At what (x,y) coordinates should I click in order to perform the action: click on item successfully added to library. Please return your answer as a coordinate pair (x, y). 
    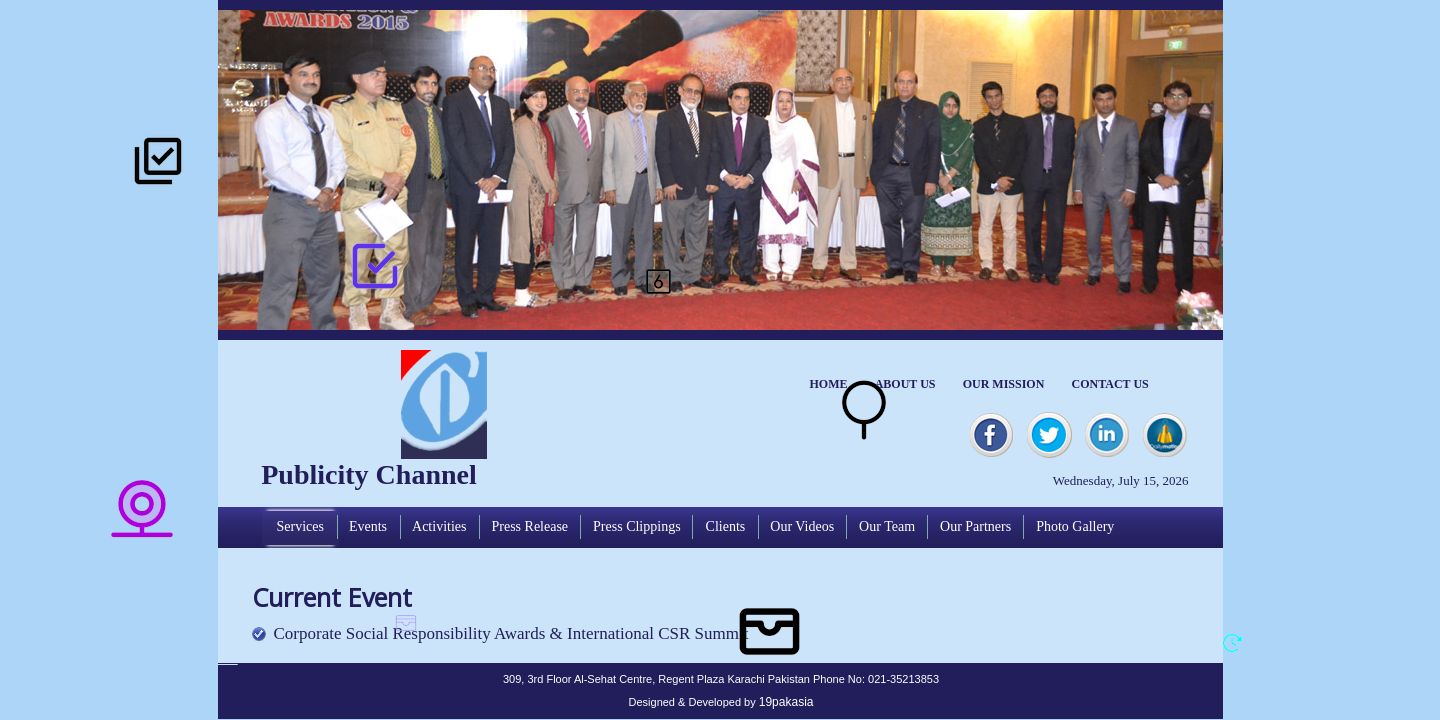
    Looking at the image, I should click on (158, 161).